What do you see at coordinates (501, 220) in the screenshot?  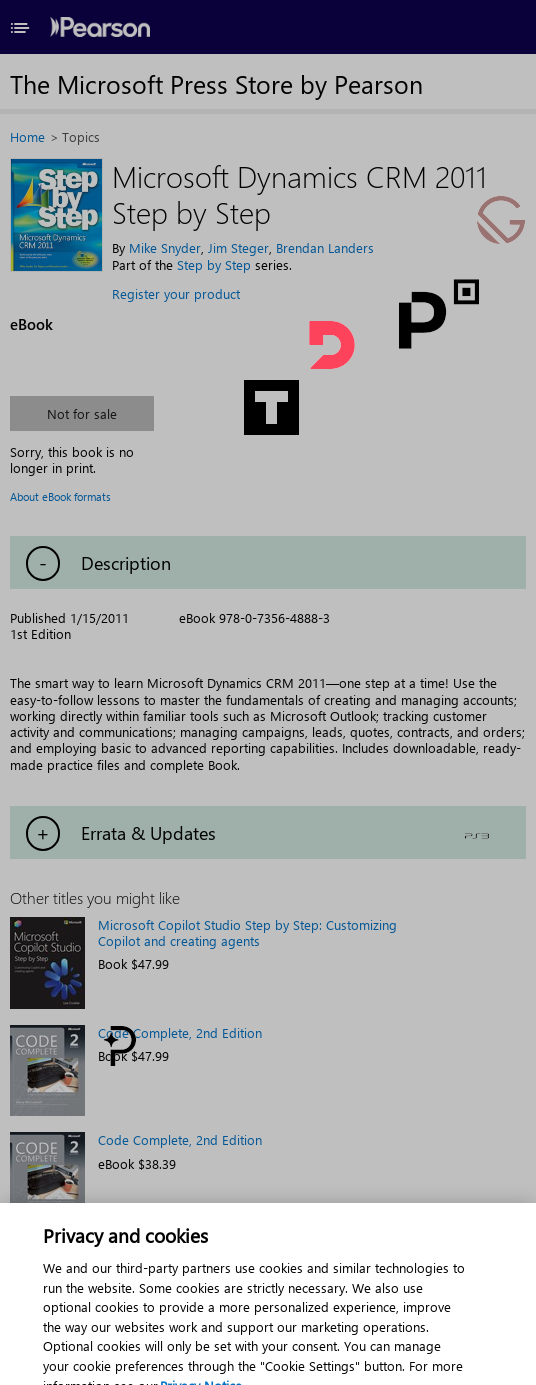 I see `gatsby framework logo` at bounding box center [501, 220].